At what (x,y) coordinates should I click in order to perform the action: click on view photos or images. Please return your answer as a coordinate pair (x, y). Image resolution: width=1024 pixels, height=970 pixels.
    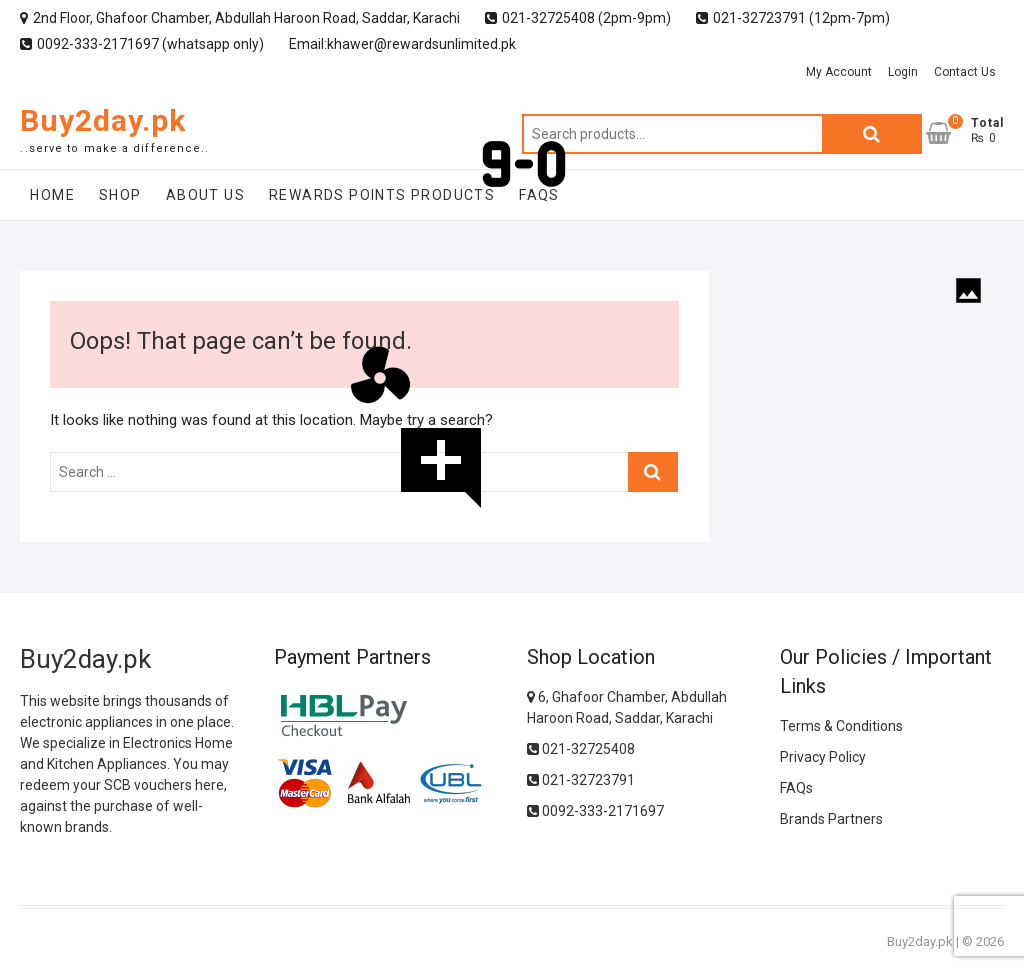
    Looking at the image, I should click on (968, 290).